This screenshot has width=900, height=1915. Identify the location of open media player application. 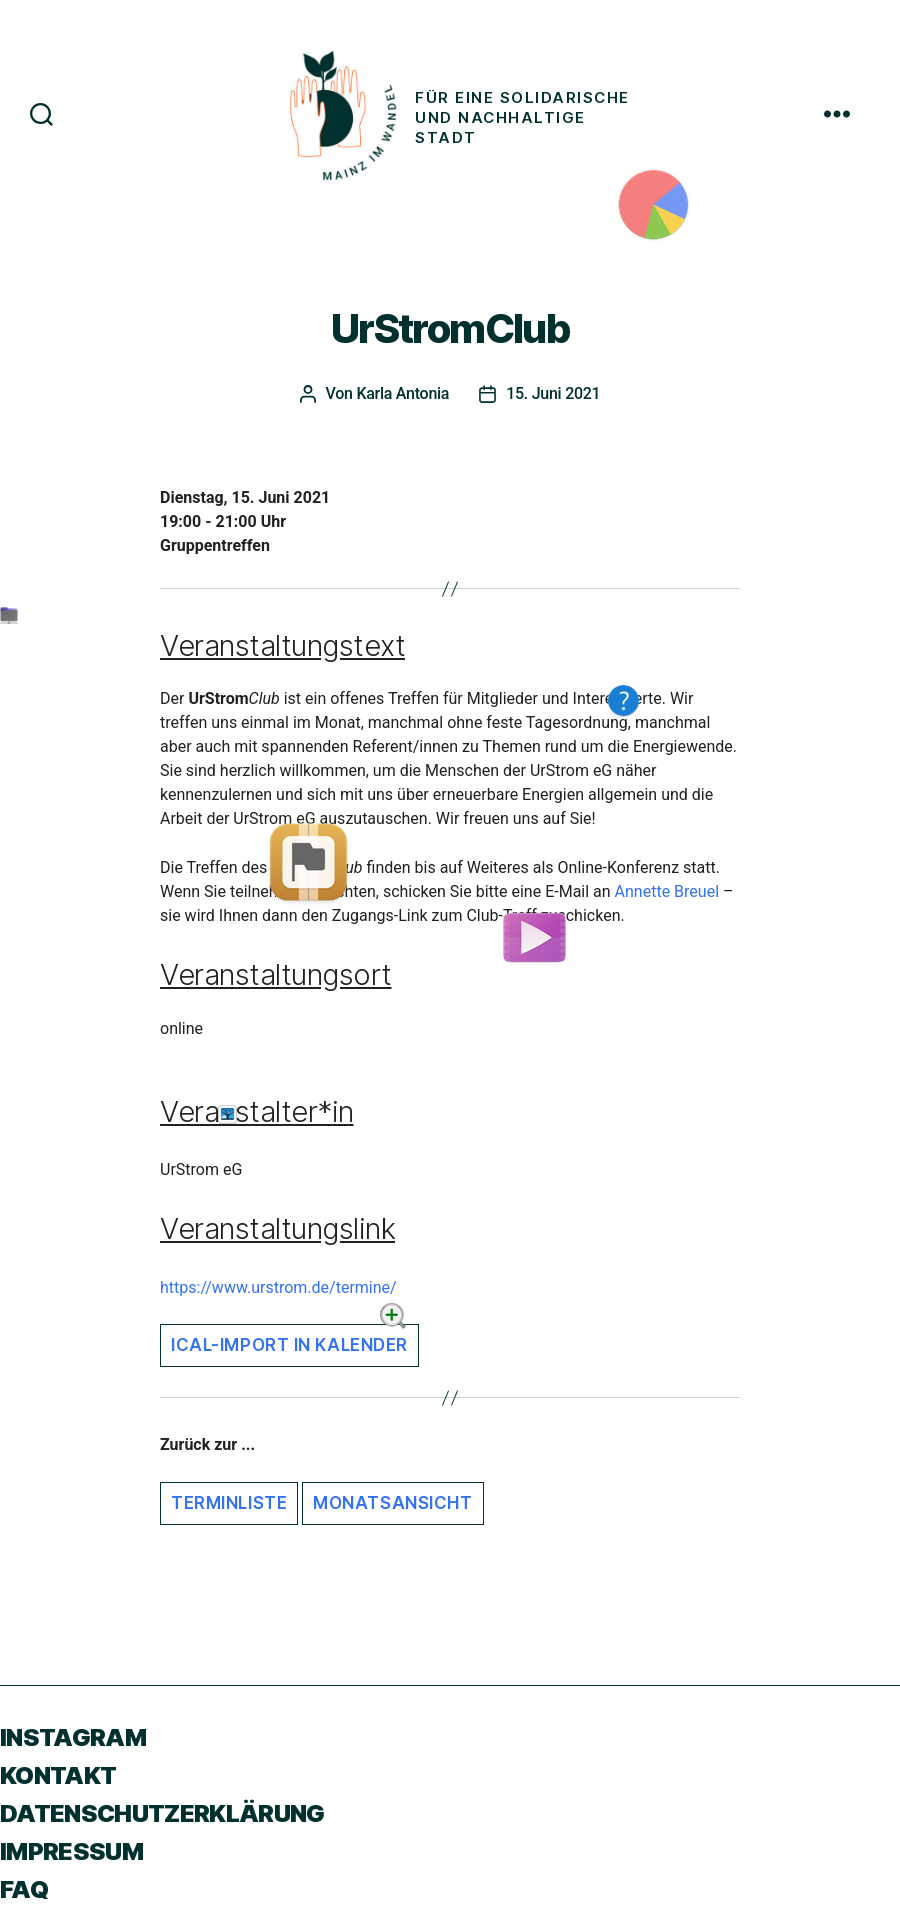
(534, 937).